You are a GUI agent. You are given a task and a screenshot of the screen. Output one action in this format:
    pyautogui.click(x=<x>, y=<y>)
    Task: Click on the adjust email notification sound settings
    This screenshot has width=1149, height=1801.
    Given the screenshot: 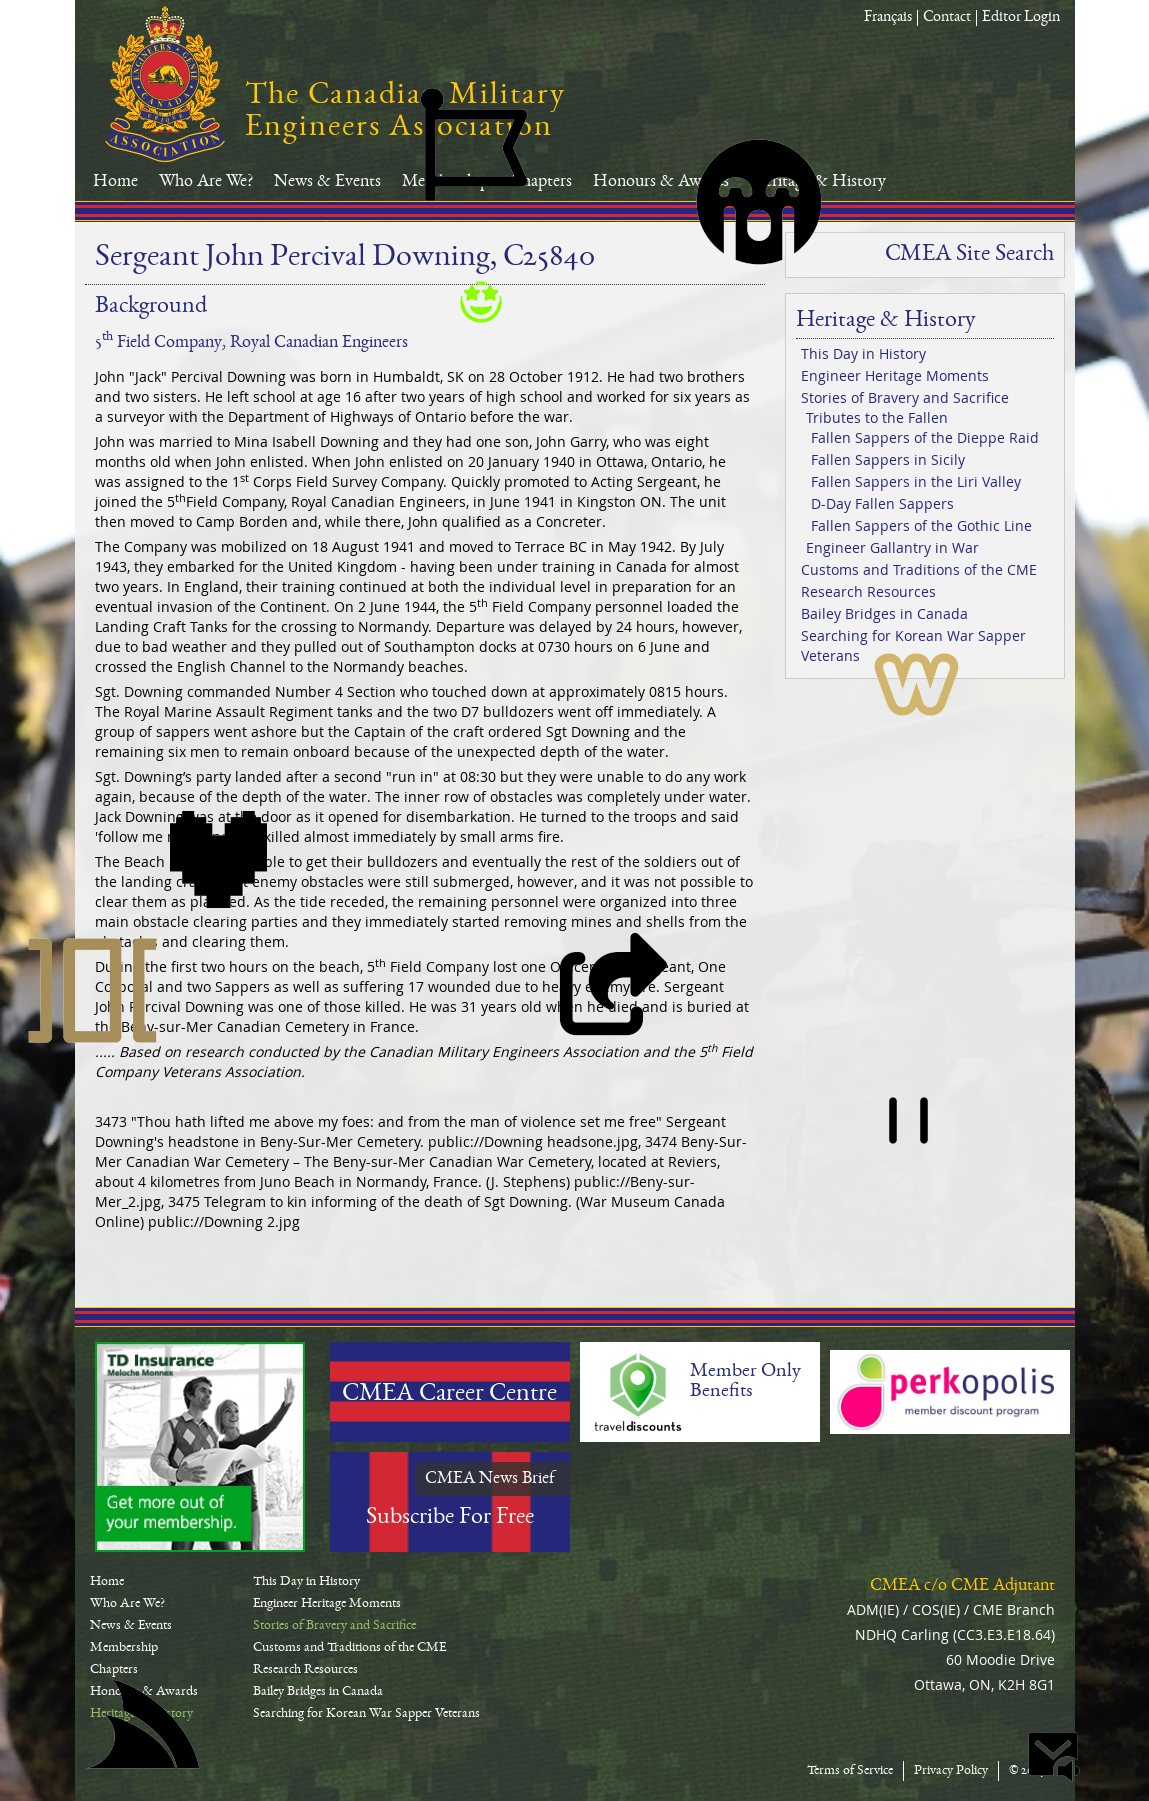 What is the action you would take?
    pyautogui.click(x=1053, y=1754)
    